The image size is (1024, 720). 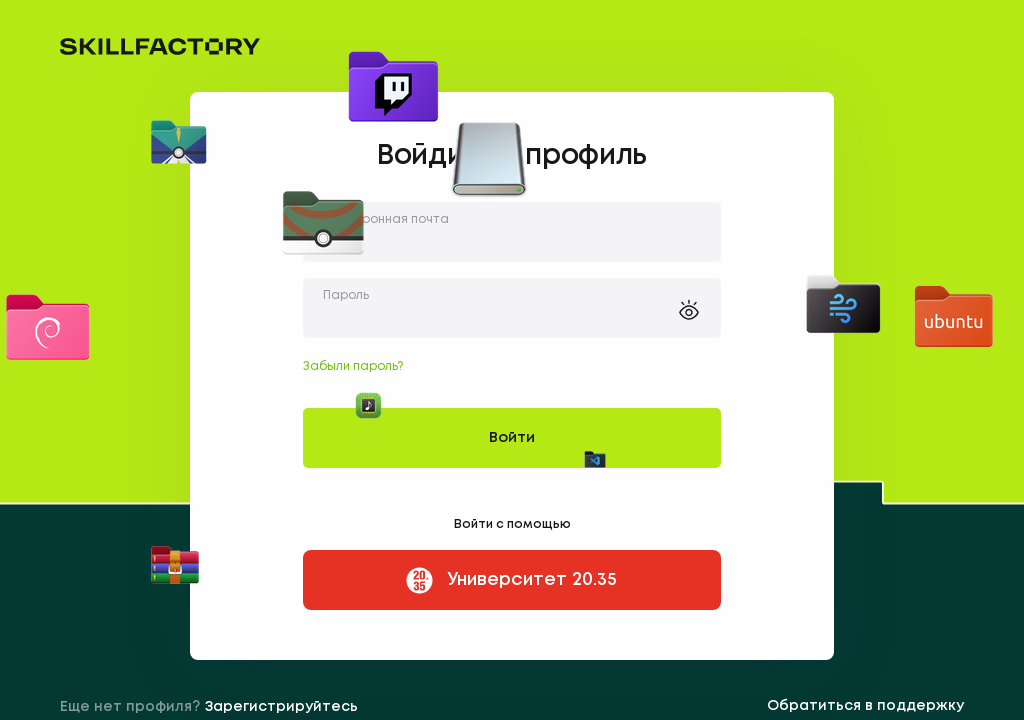 What do you see at coordinates (953, 318) in the screenshot?
I see `open ubuntu-related files folder` at bounding box center [953, 318].